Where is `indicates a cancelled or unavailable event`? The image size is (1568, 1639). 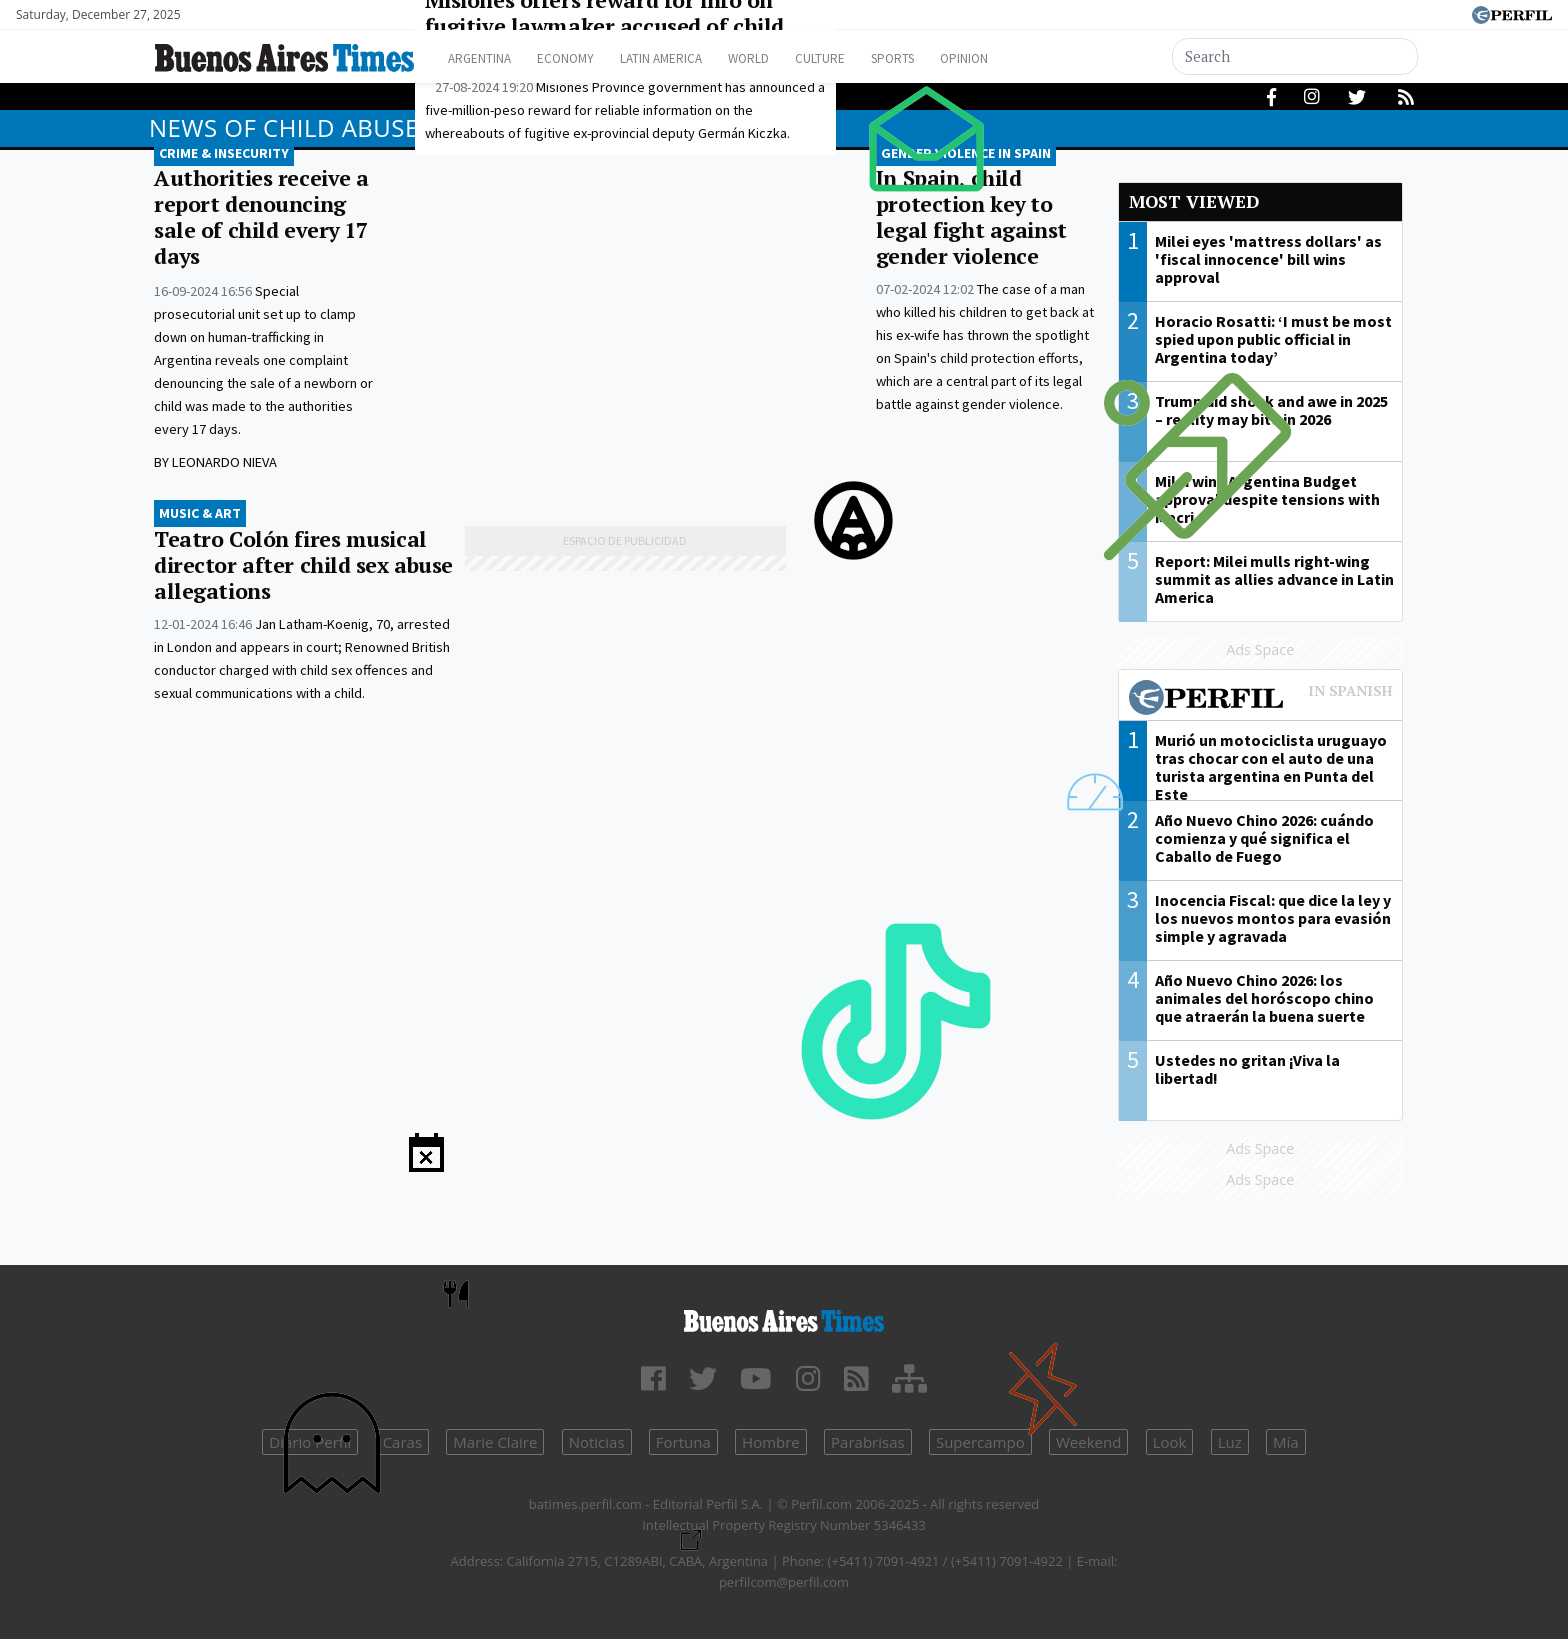 indicates a cancelled or unavailable event is located at coordinates (426, 1154).